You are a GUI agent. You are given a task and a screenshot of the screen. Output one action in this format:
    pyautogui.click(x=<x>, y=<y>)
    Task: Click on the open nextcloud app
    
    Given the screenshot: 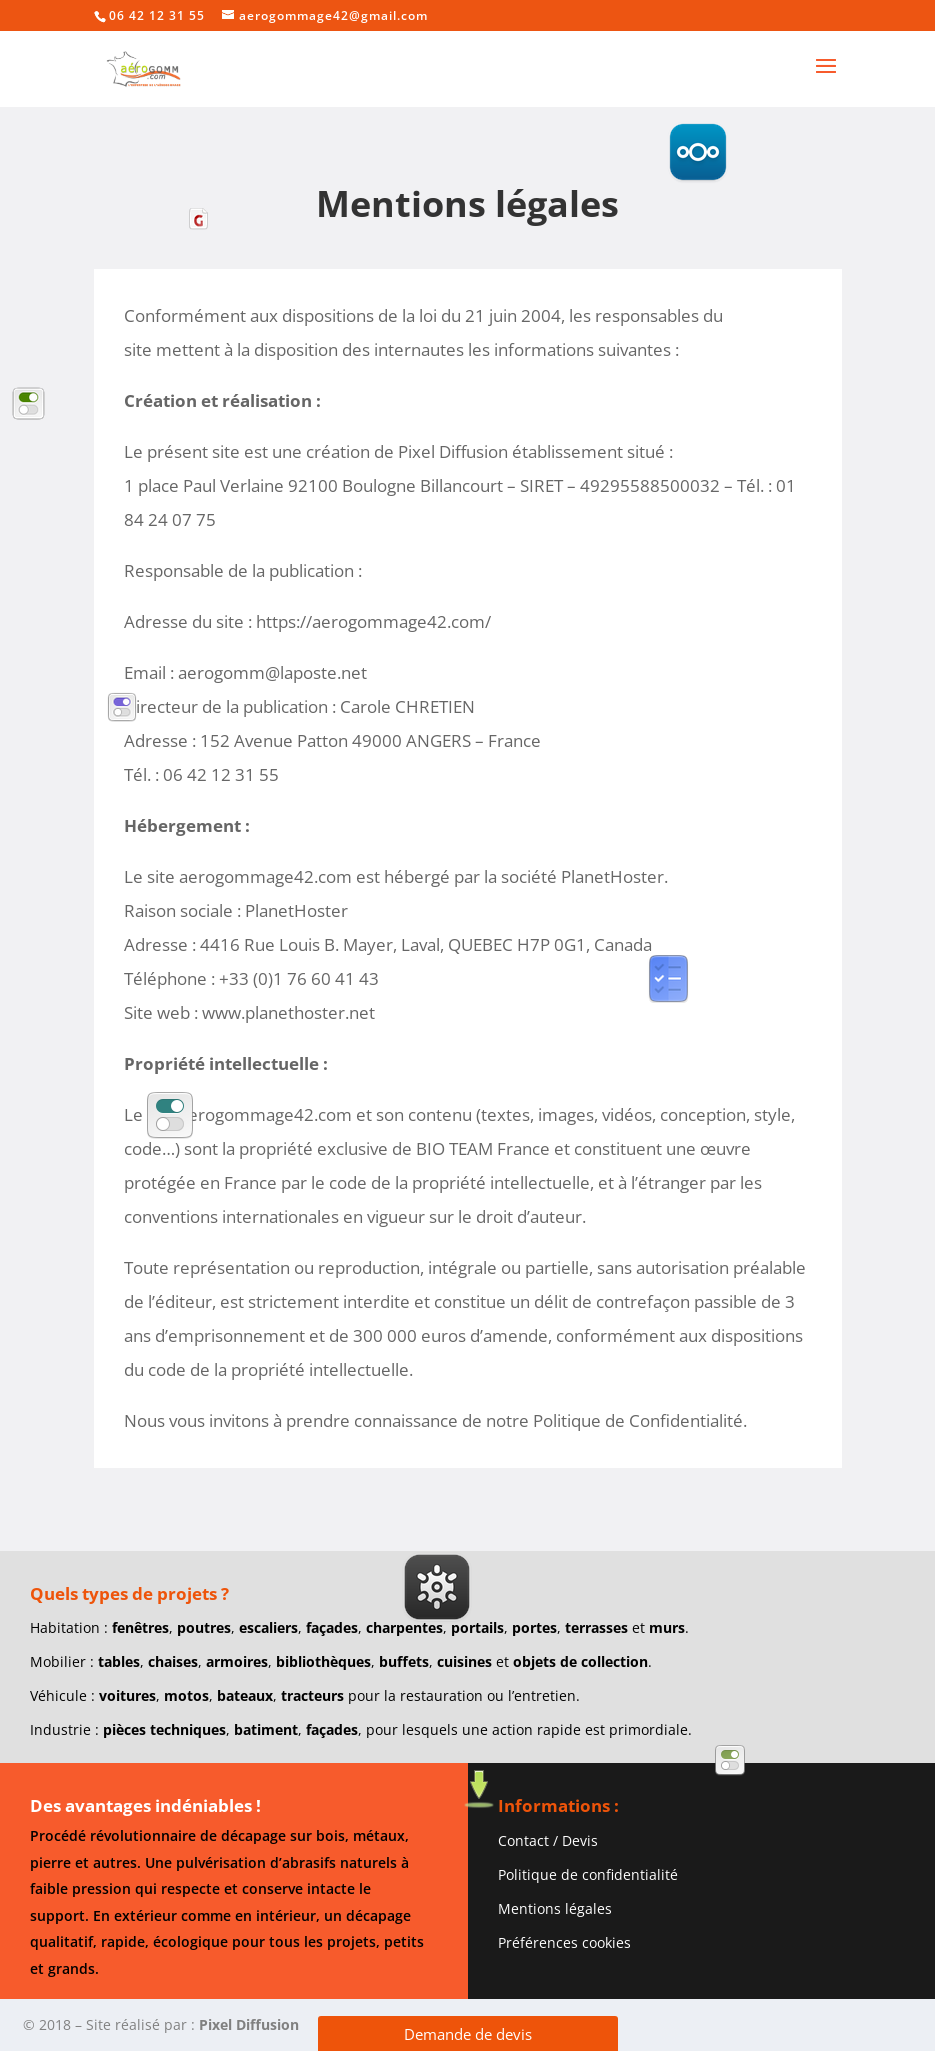 What is the action you would take?
    pyautogui.click(x=698, y=152)
    